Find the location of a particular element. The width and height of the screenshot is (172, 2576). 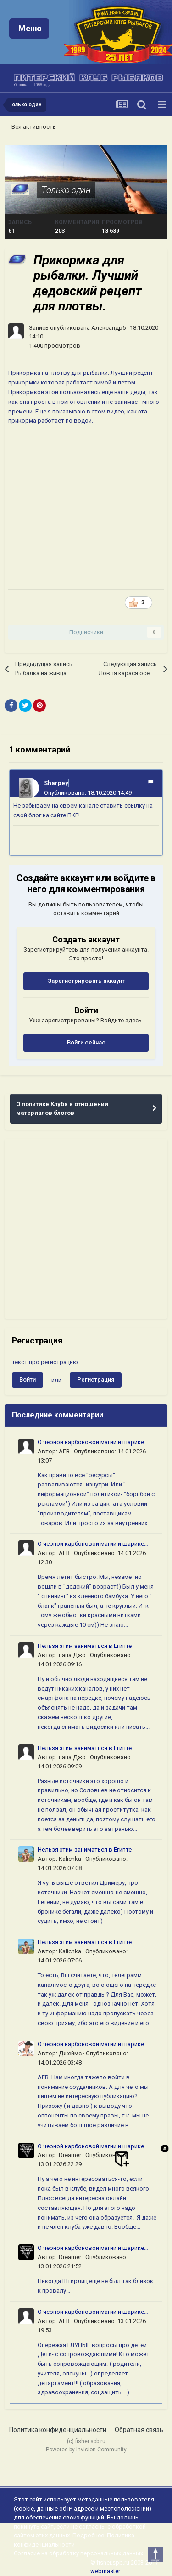

scroll to top of page is located at coordinates (165, 2148).